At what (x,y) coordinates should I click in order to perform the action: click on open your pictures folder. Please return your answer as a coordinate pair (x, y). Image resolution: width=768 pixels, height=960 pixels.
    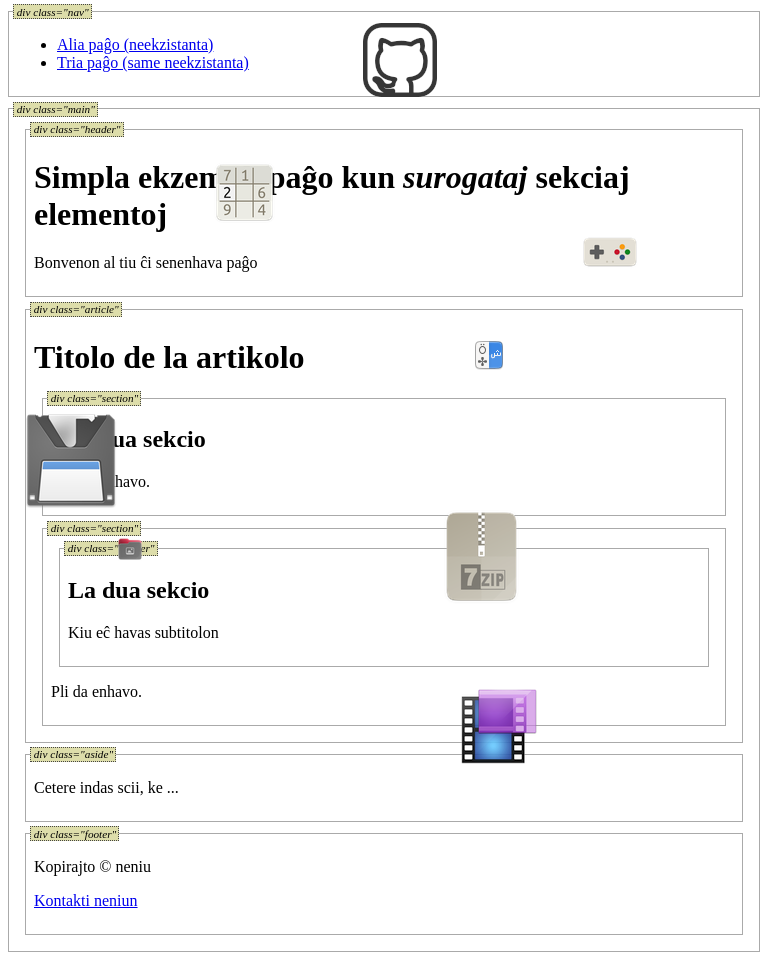
    Looking at the image, I should click on (130, 549).